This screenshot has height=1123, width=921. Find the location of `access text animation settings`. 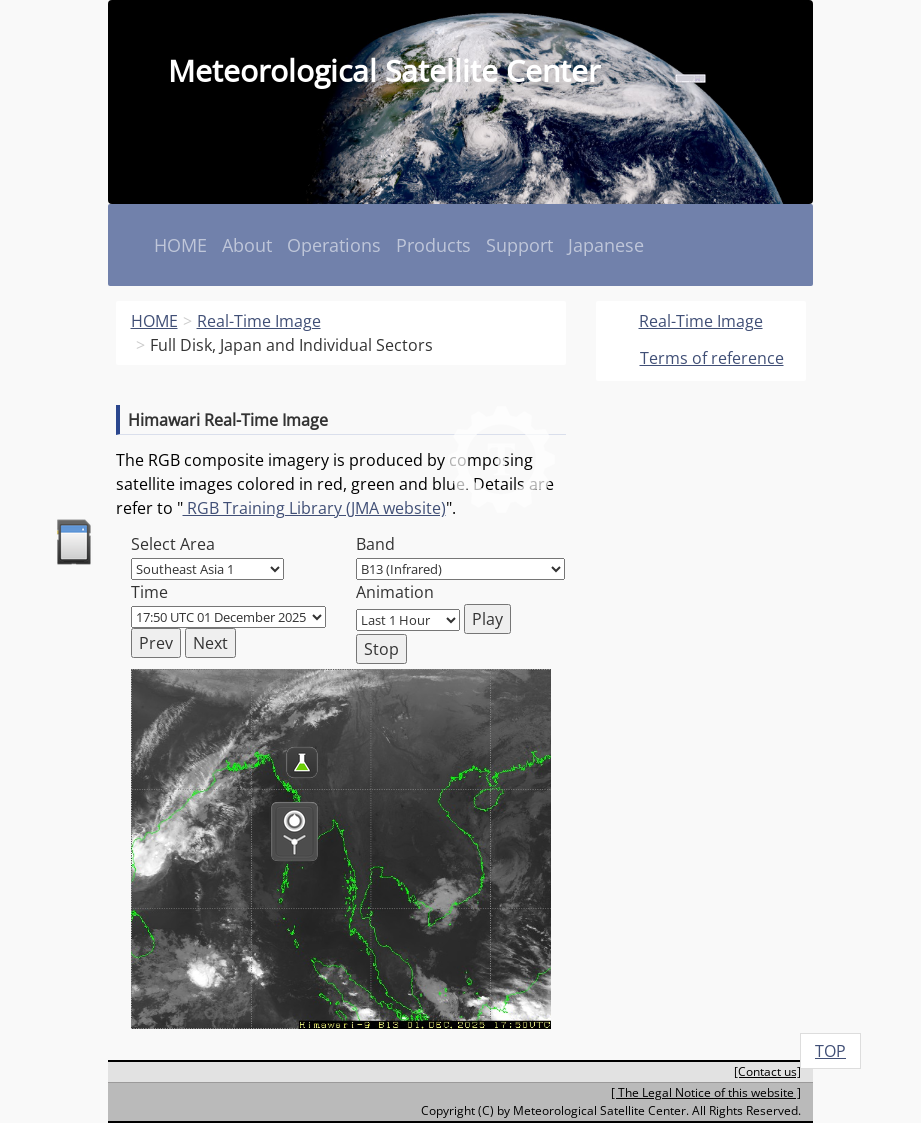

access text animation settings is located at coordinates (501, 459).